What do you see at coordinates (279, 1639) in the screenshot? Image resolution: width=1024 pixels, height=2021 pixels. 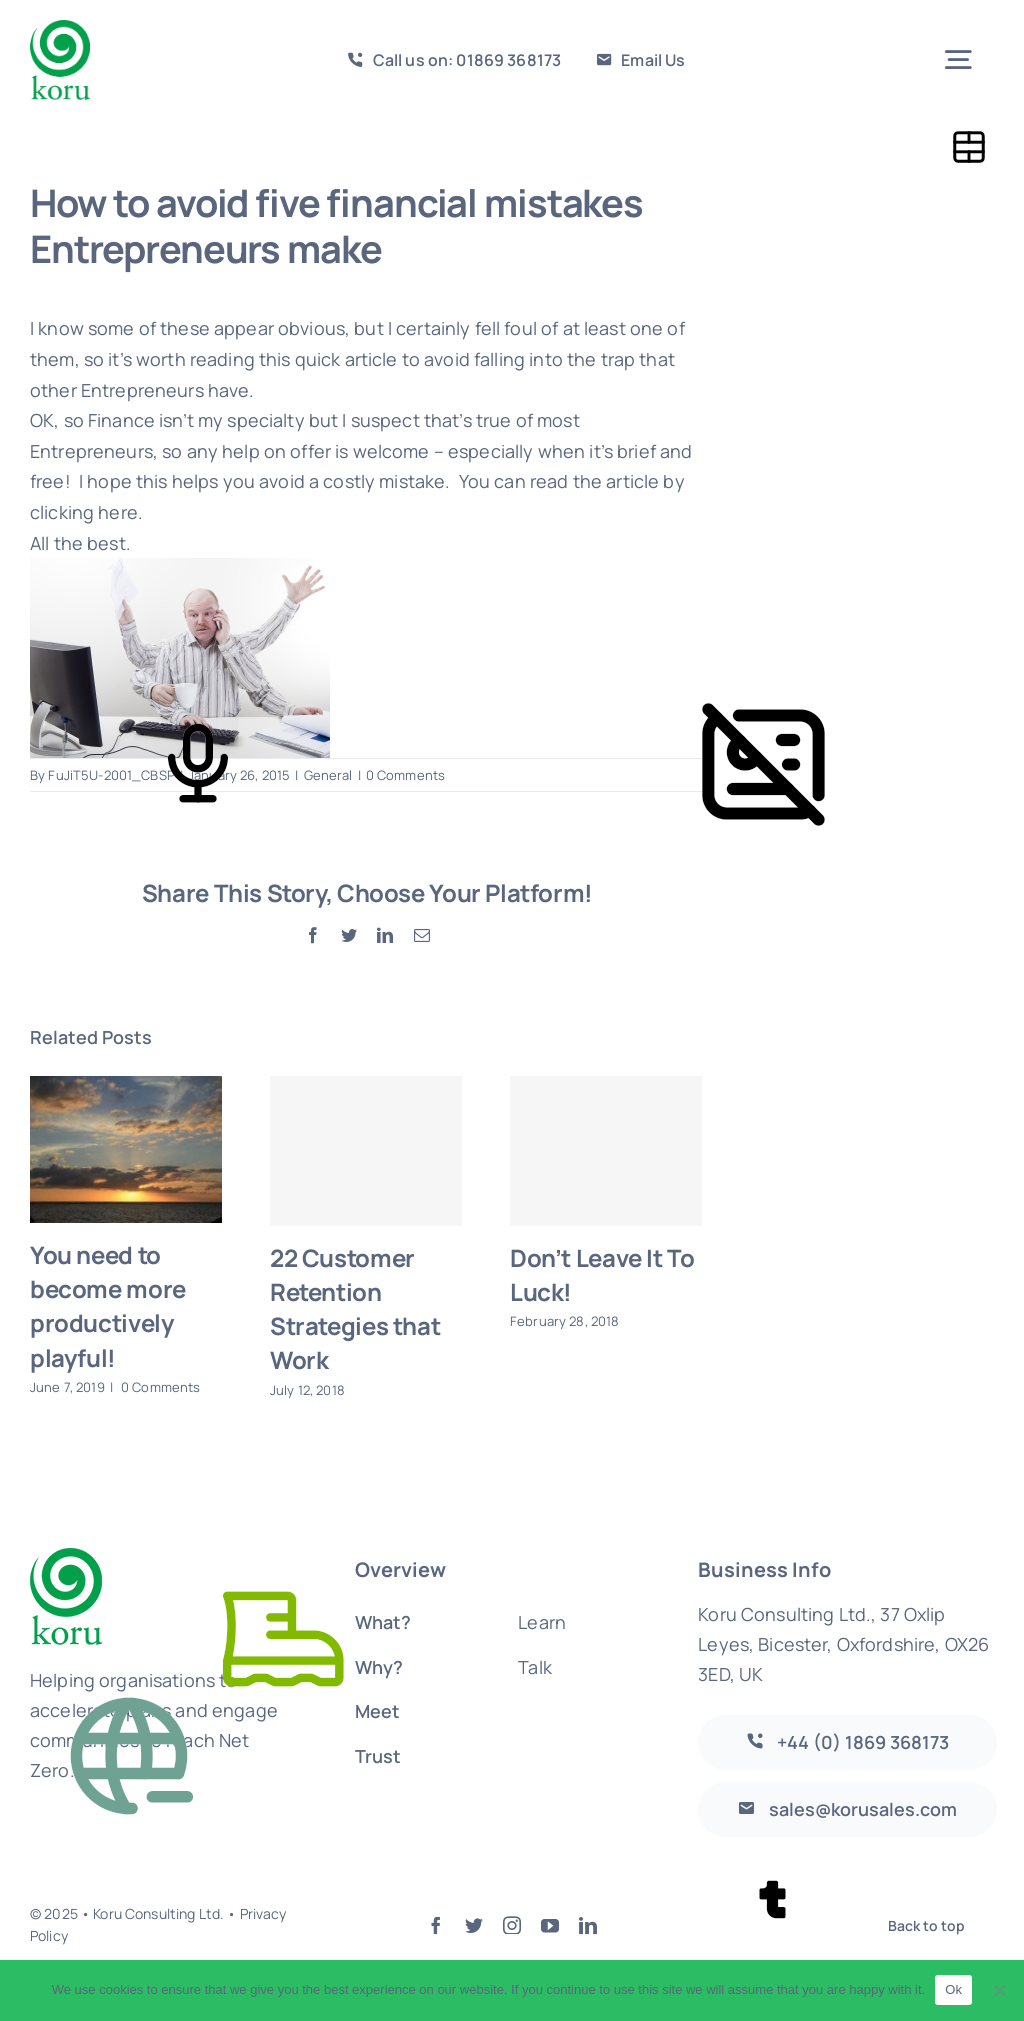 I see `browse footwear or shoe products` at bounding box center [279, 1639].